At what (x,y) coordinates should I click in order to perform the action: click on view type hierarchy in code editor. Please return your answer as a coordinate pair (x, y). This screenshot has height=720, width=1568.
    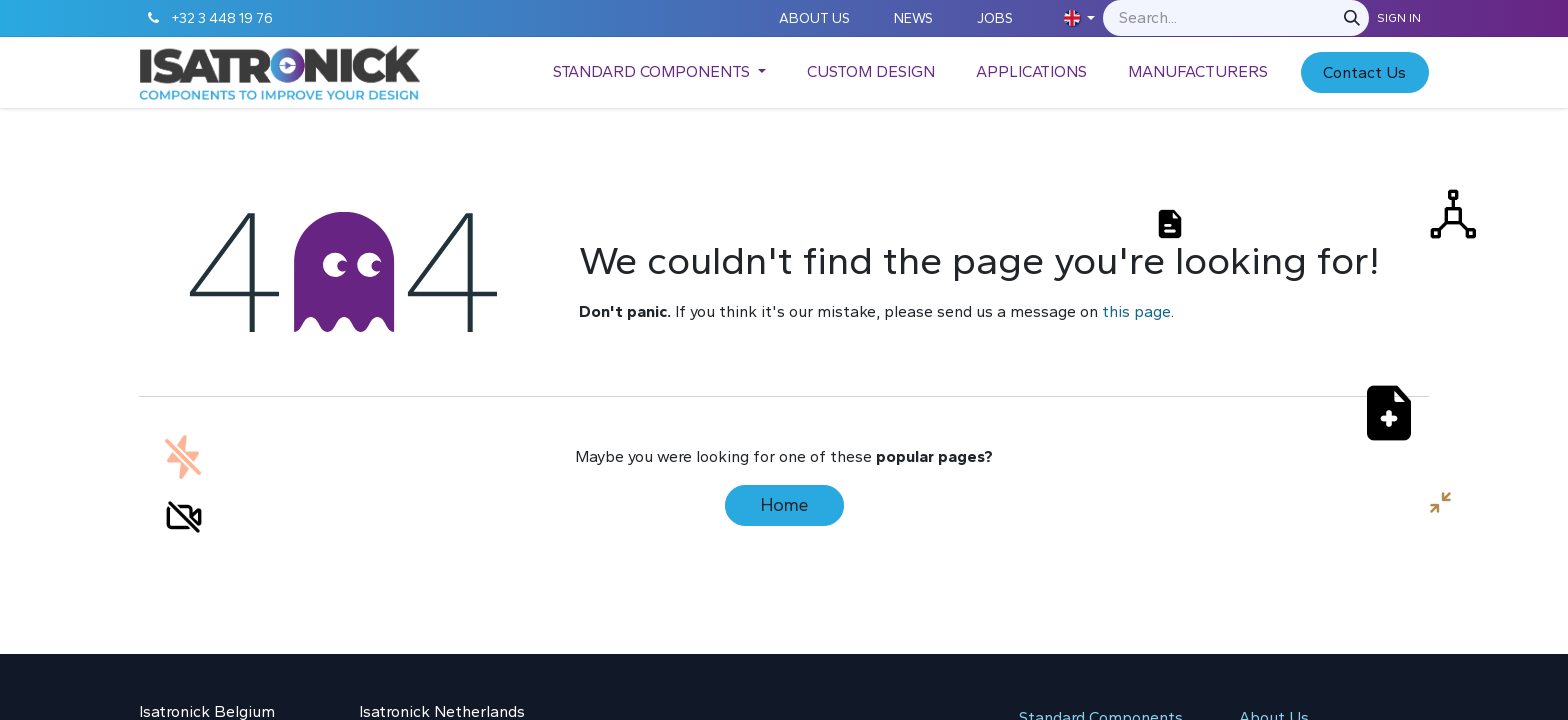
    Looking at the image, I should click on (1455, 214).